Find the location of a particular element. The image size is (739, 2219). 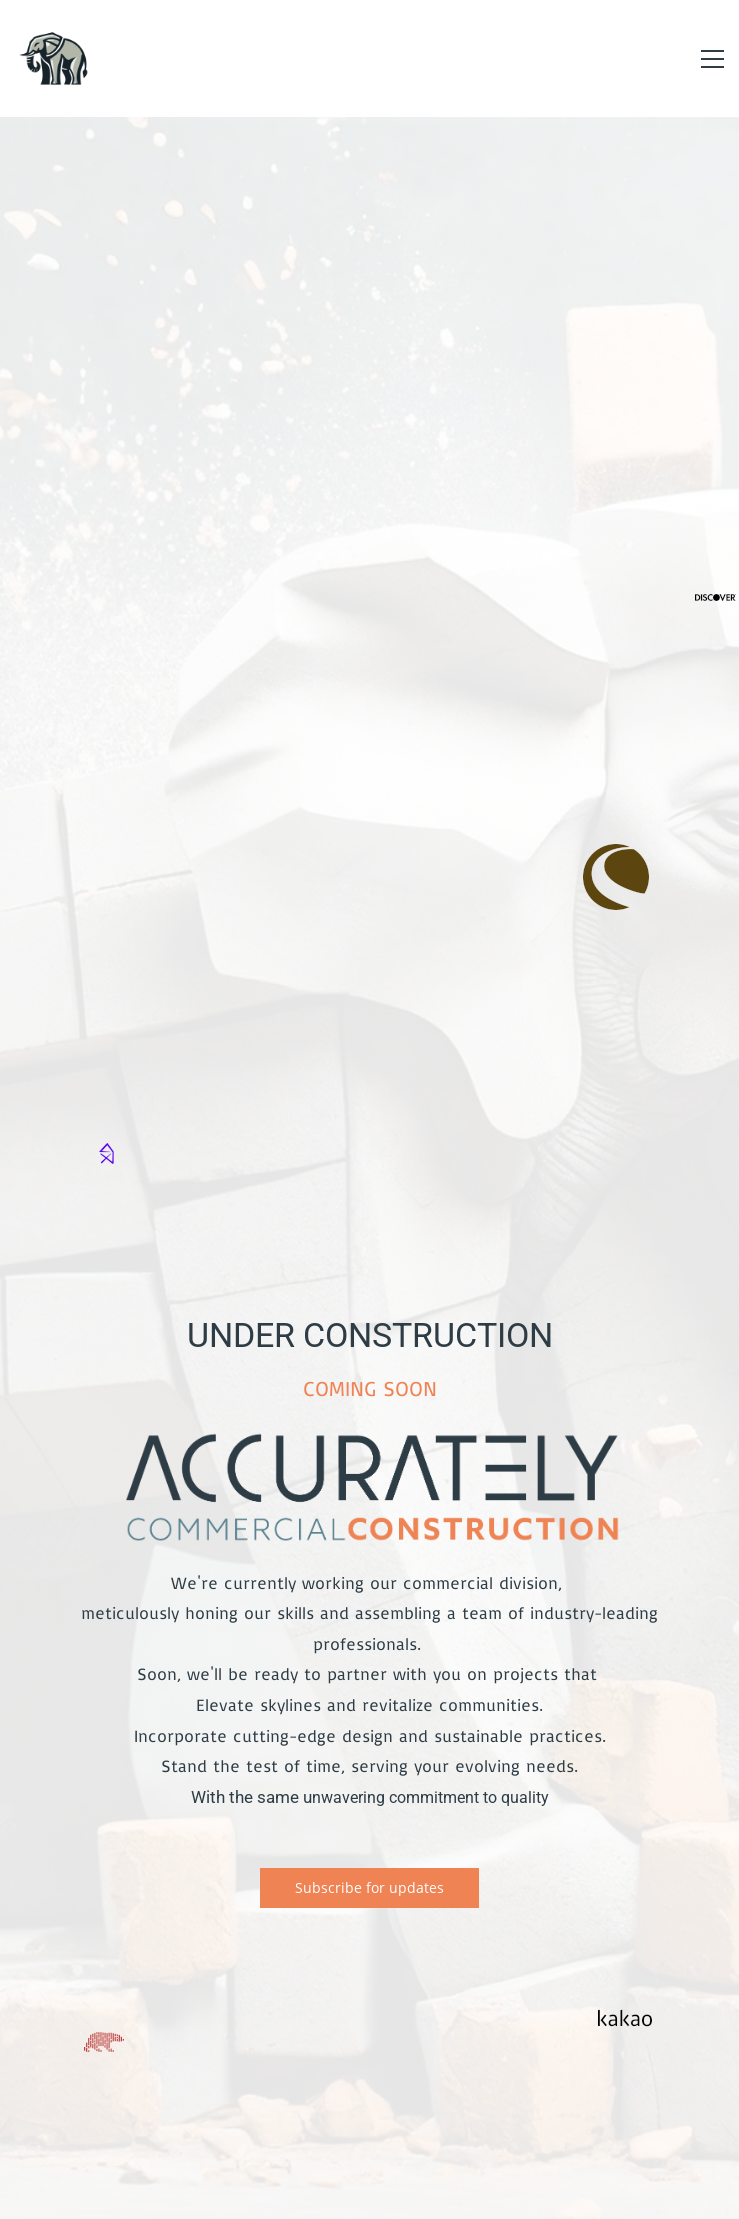

open the Homify app is located at coordinates (106, 1153).